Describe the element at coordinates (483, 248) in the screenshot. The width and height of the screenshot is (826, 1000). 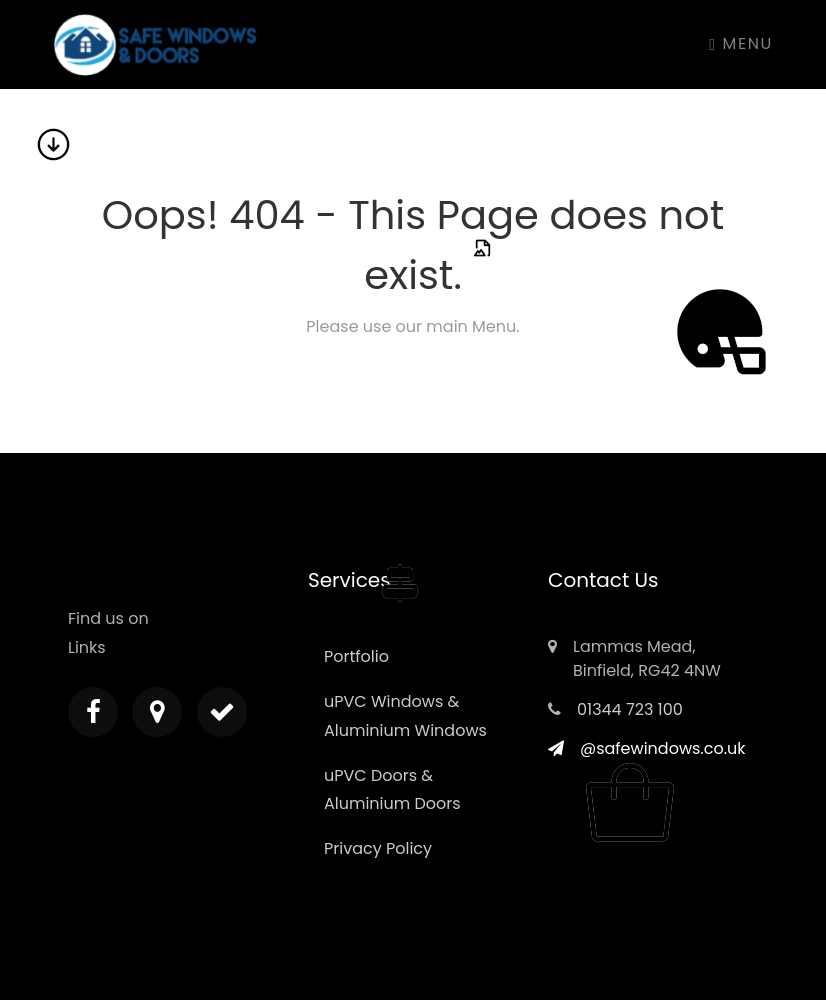
I see `view image file` at that location.